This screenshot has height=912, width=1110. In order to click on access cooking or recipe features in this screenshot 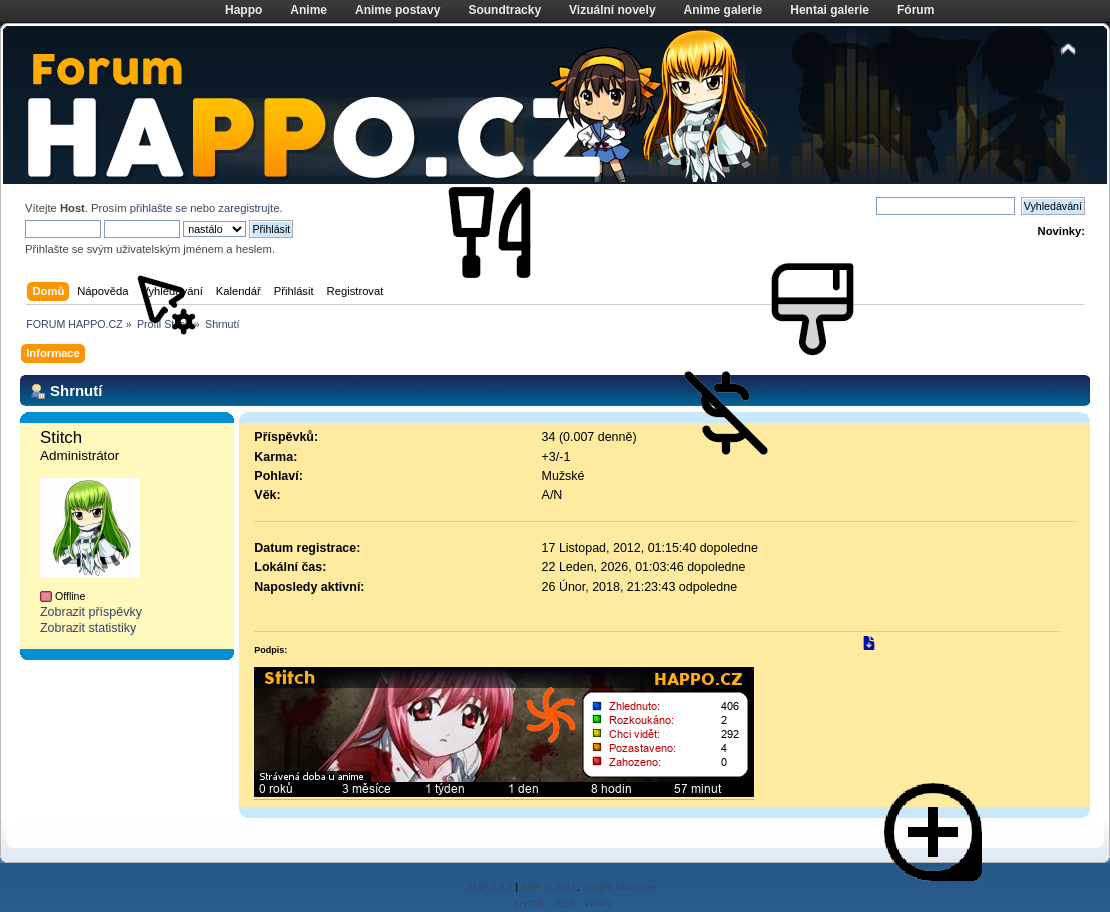, I will do `click(489, 232)`.